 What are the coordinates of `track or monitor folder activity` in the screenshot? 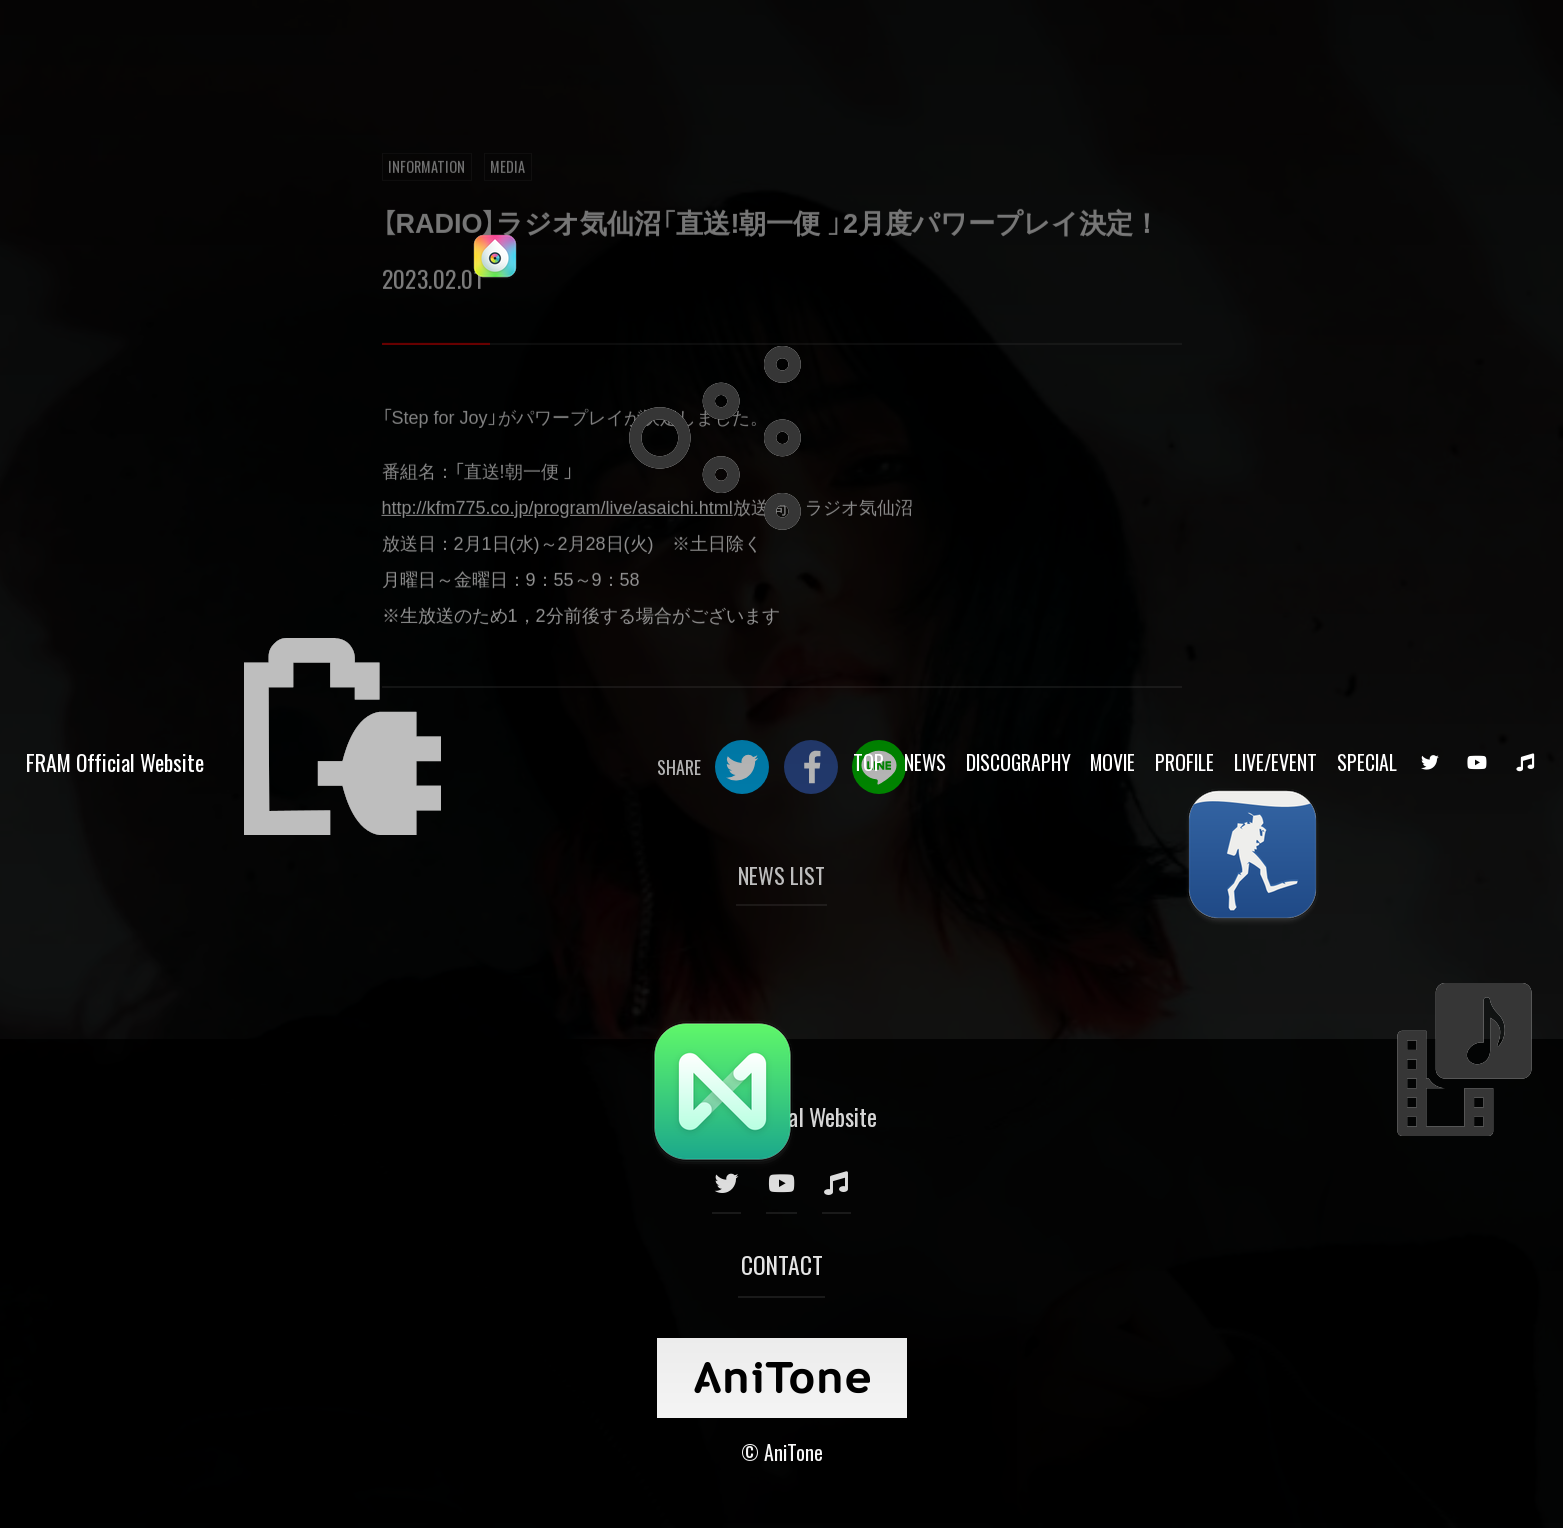 It's located at (715, 444).